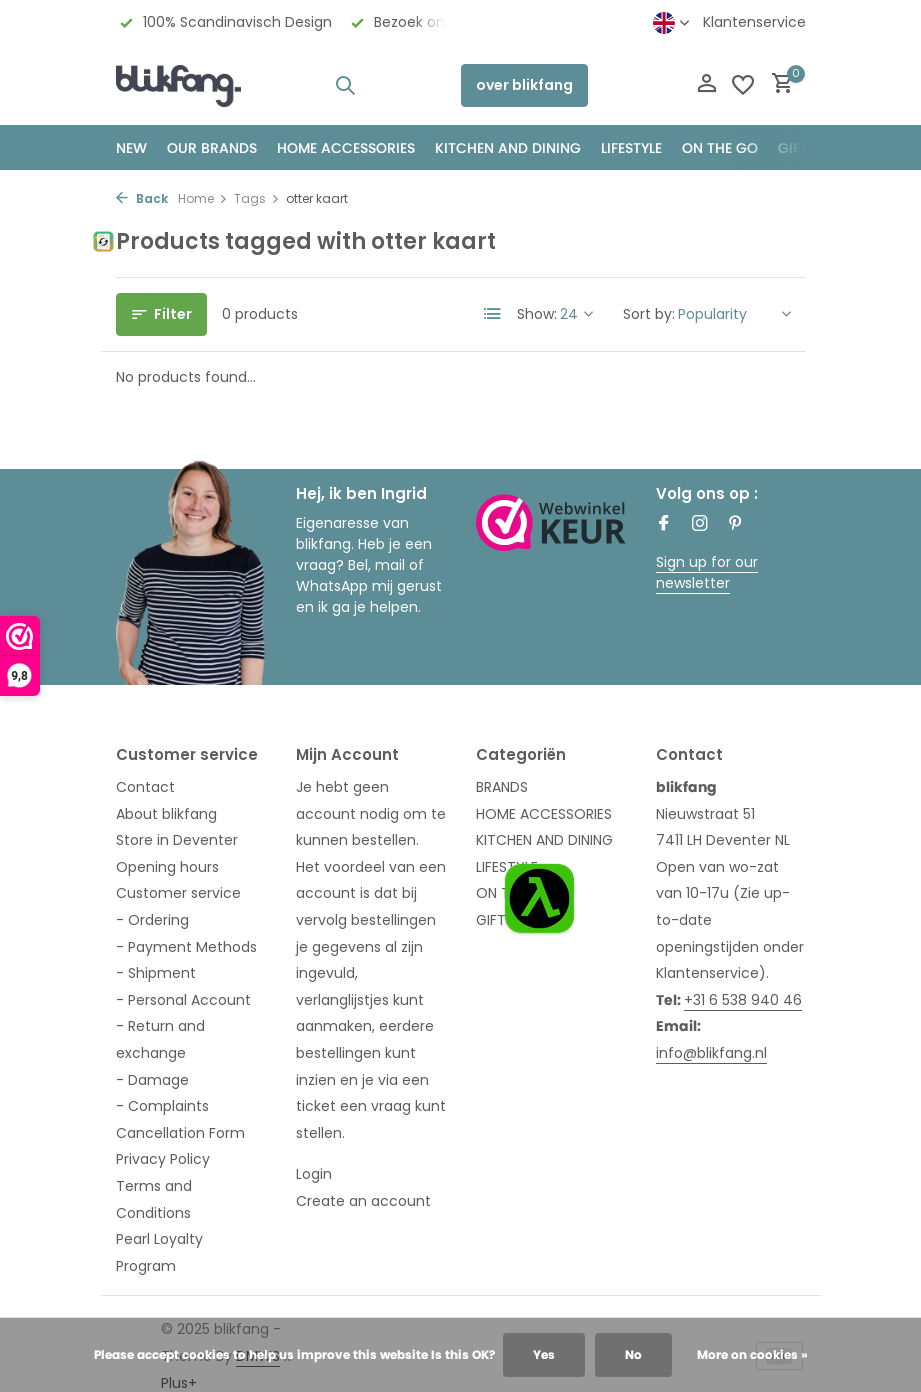  Describe the element at coordinates (539, 898) in the screenshot. I see `launch half-life: opposing force game` at that location.